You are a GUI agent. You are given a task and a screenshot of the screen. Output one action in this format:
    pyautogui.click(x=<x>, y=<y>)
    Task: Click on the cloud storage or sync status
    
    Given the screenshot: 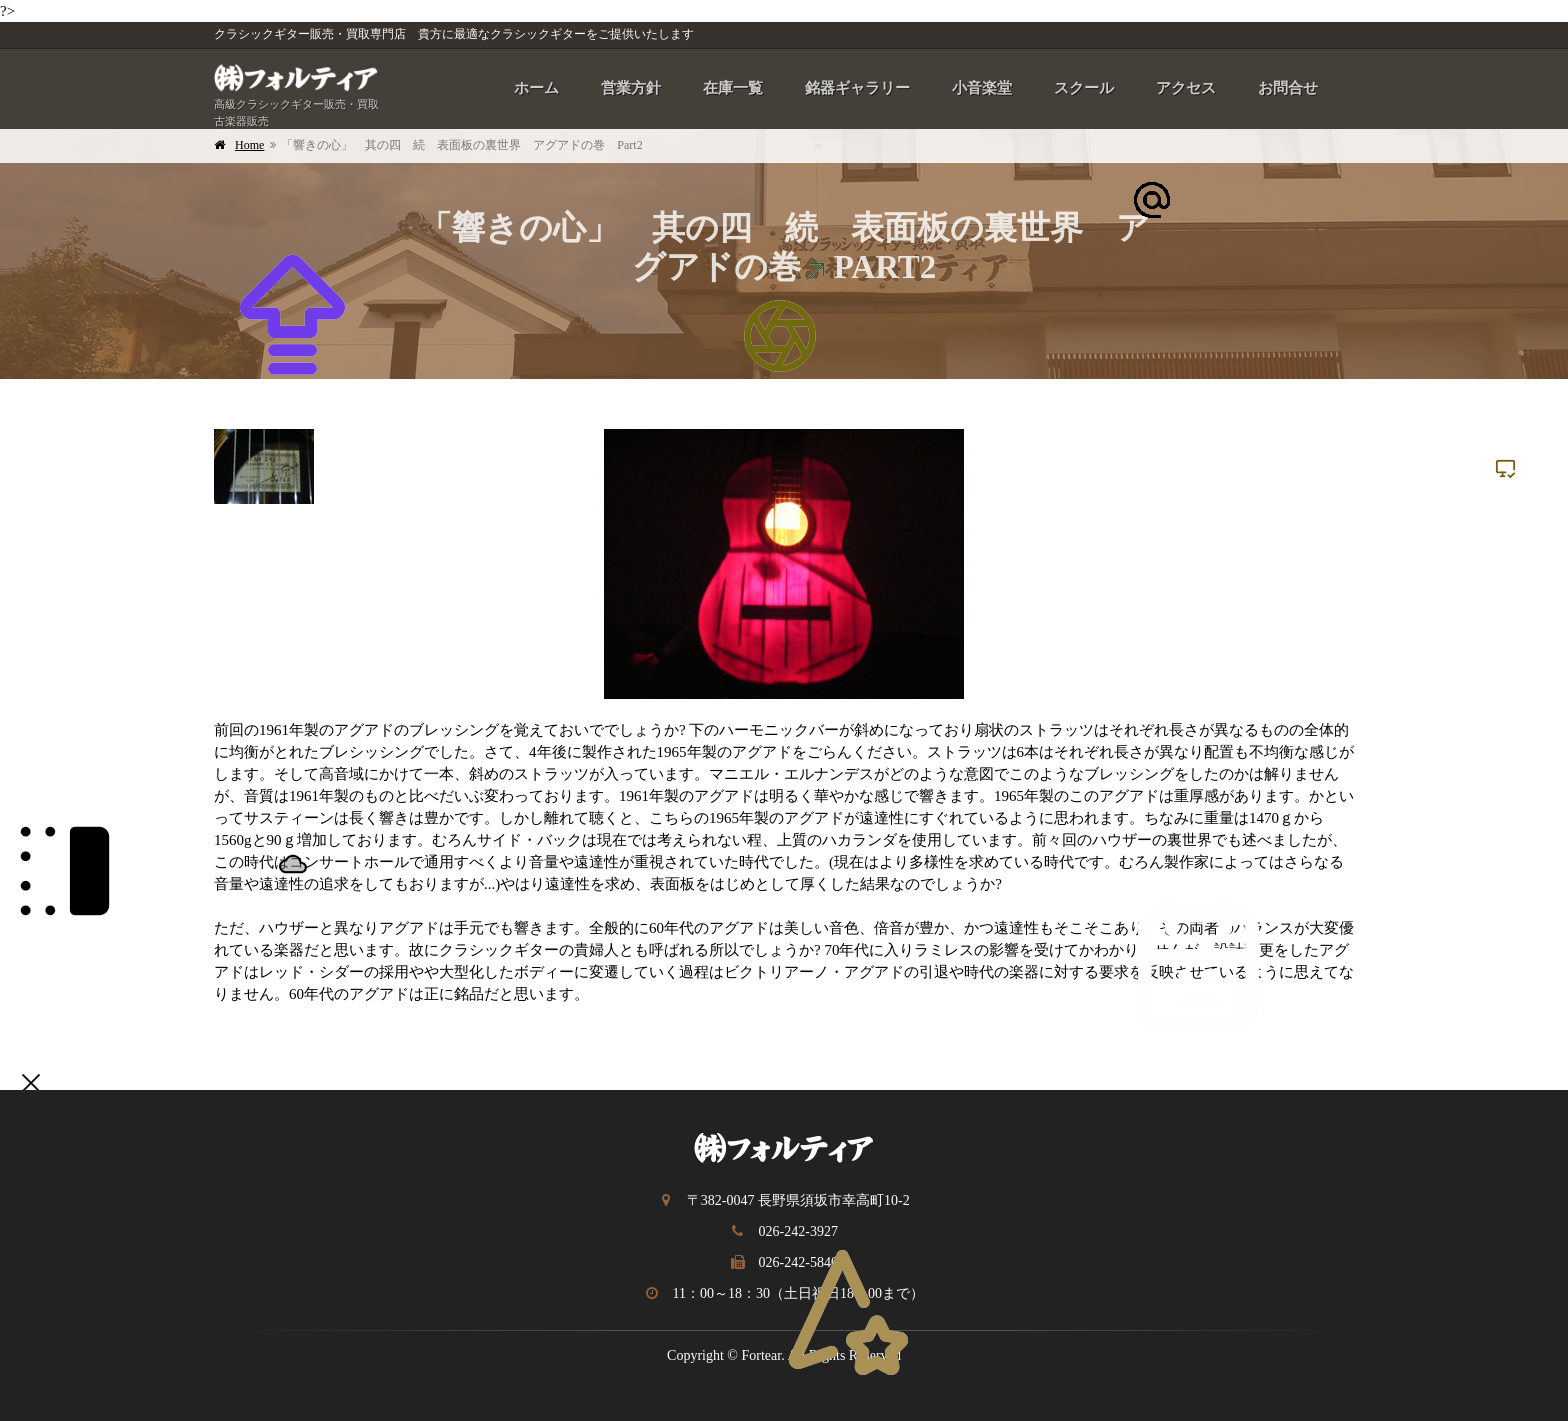 What is the action you would take?
    pyautogui.click(x=293, y=864)
    